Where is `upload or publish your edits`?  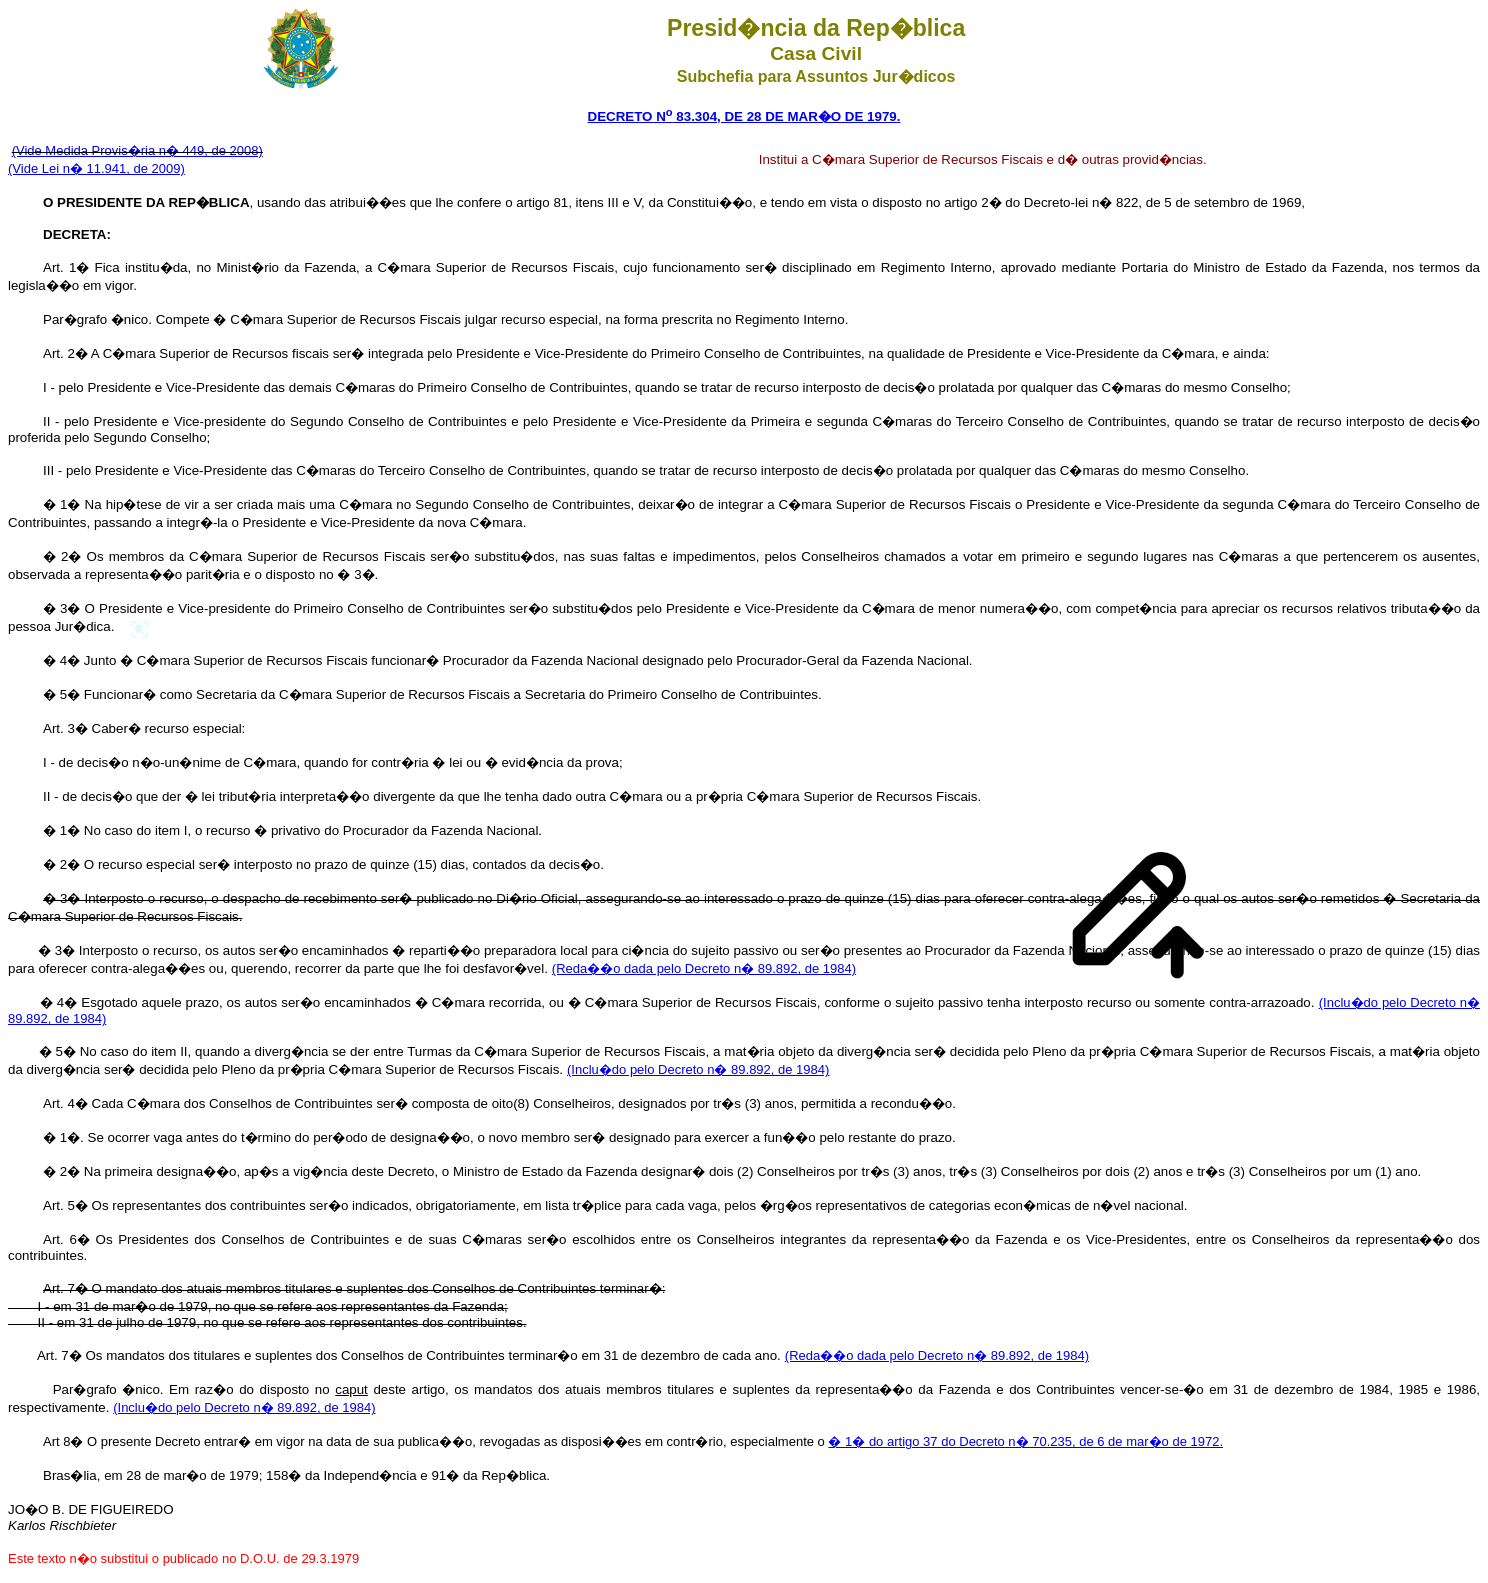
upload or publish your edits is located at coordinates (1131, 906).